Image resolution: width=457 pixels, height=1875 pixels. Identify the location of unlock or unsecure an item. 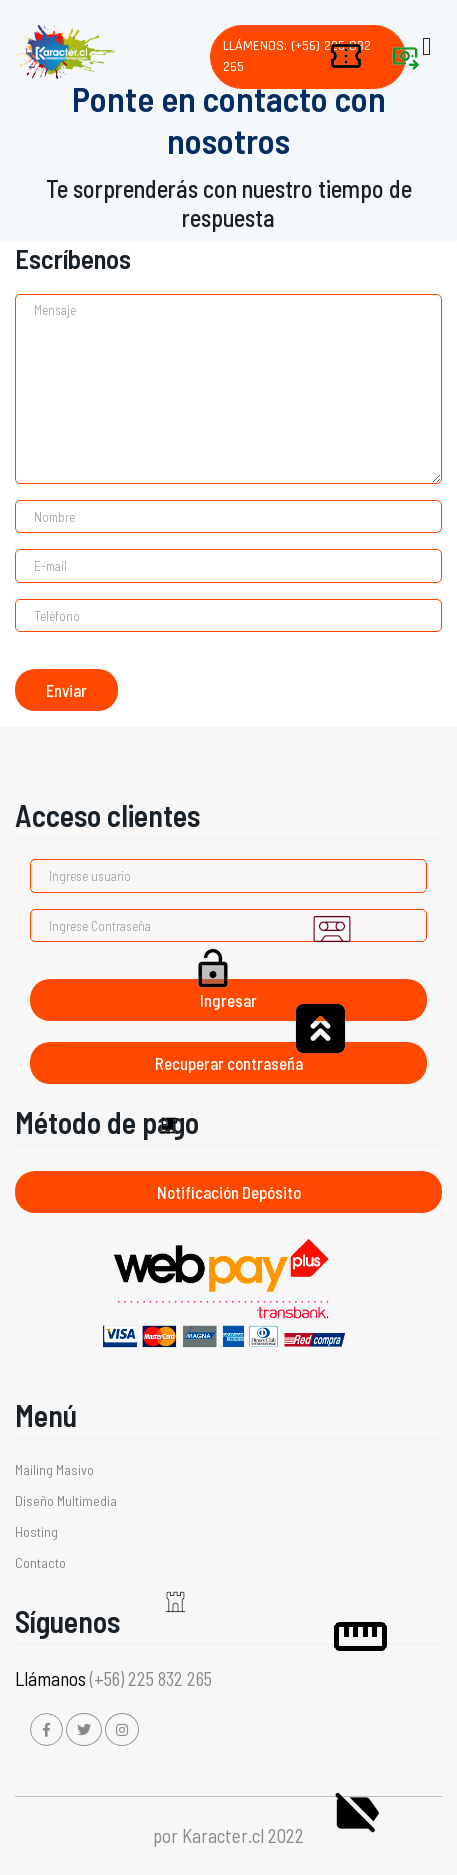
(213, 969).